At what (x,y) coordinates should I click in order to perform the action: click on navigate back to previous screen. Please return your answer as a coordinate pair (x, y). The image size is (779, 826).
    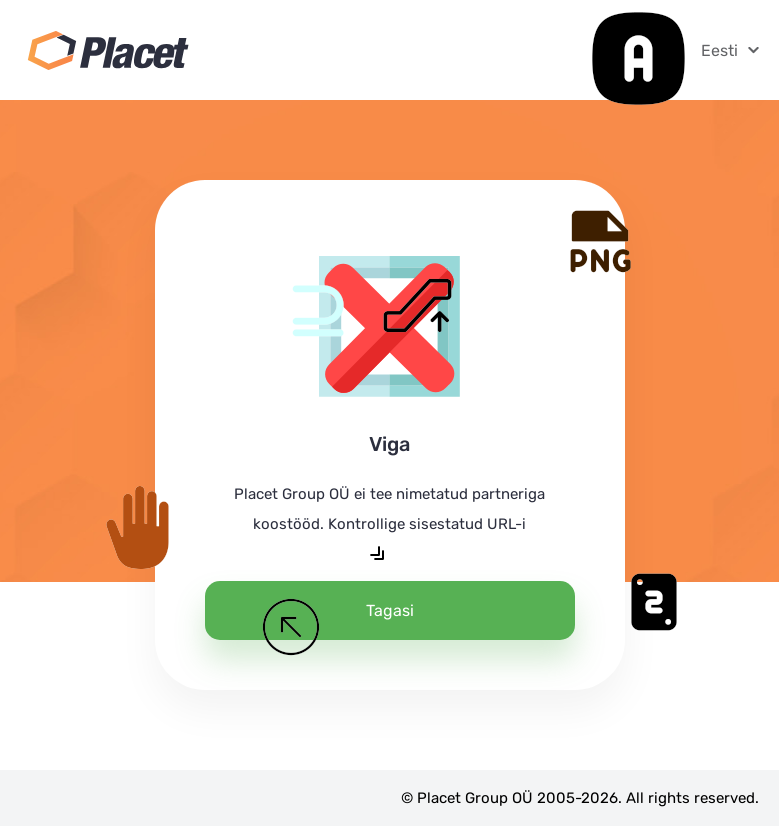
    Looking at the image, I should click on (291, 627).